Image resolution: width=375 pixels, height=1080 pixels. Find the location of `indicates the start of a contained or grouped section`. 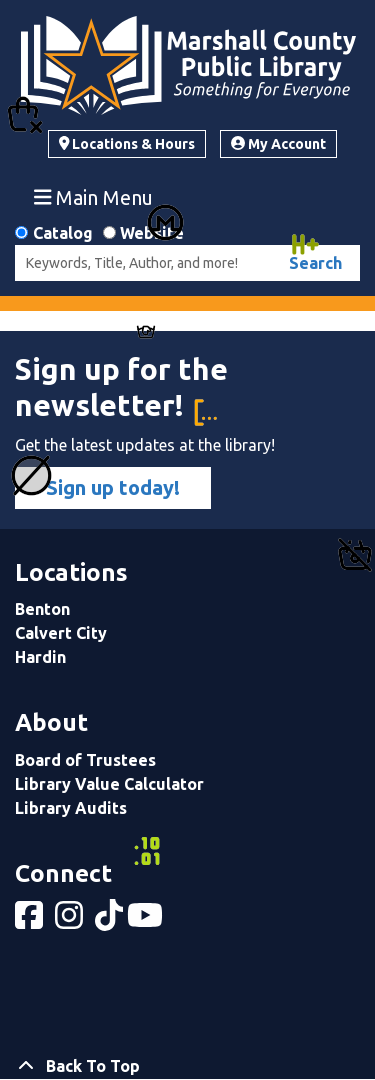

indicates the start of a contained or grouped section is located at coordinates (206, 412).